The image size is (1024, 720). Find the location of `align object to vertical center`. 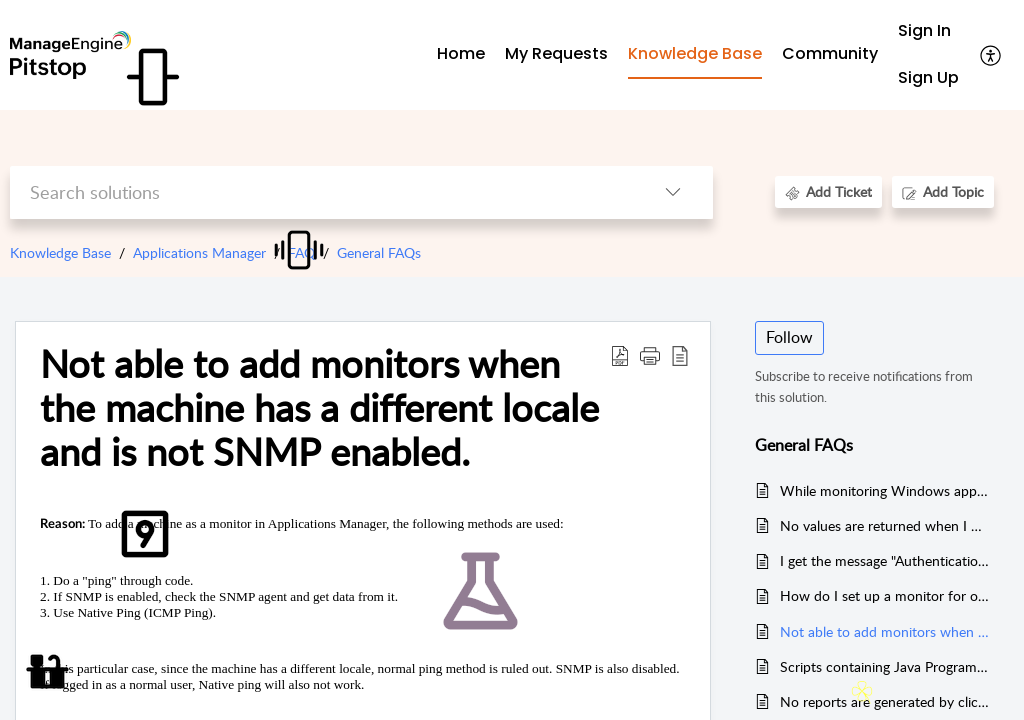

align object to vertical center is located at coordinates (153, 77).